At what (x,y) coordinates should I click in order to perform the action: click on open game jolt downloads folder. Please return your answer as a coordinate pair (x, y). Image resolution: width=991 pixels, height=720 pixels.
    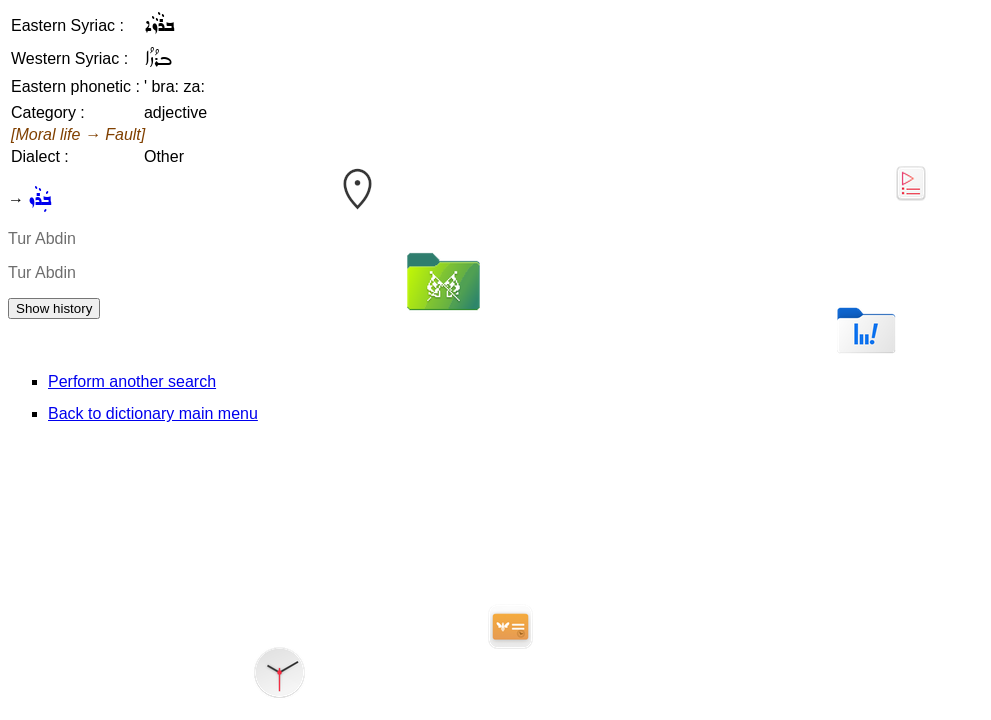
    Looking at the image, I should click on (443, 283).